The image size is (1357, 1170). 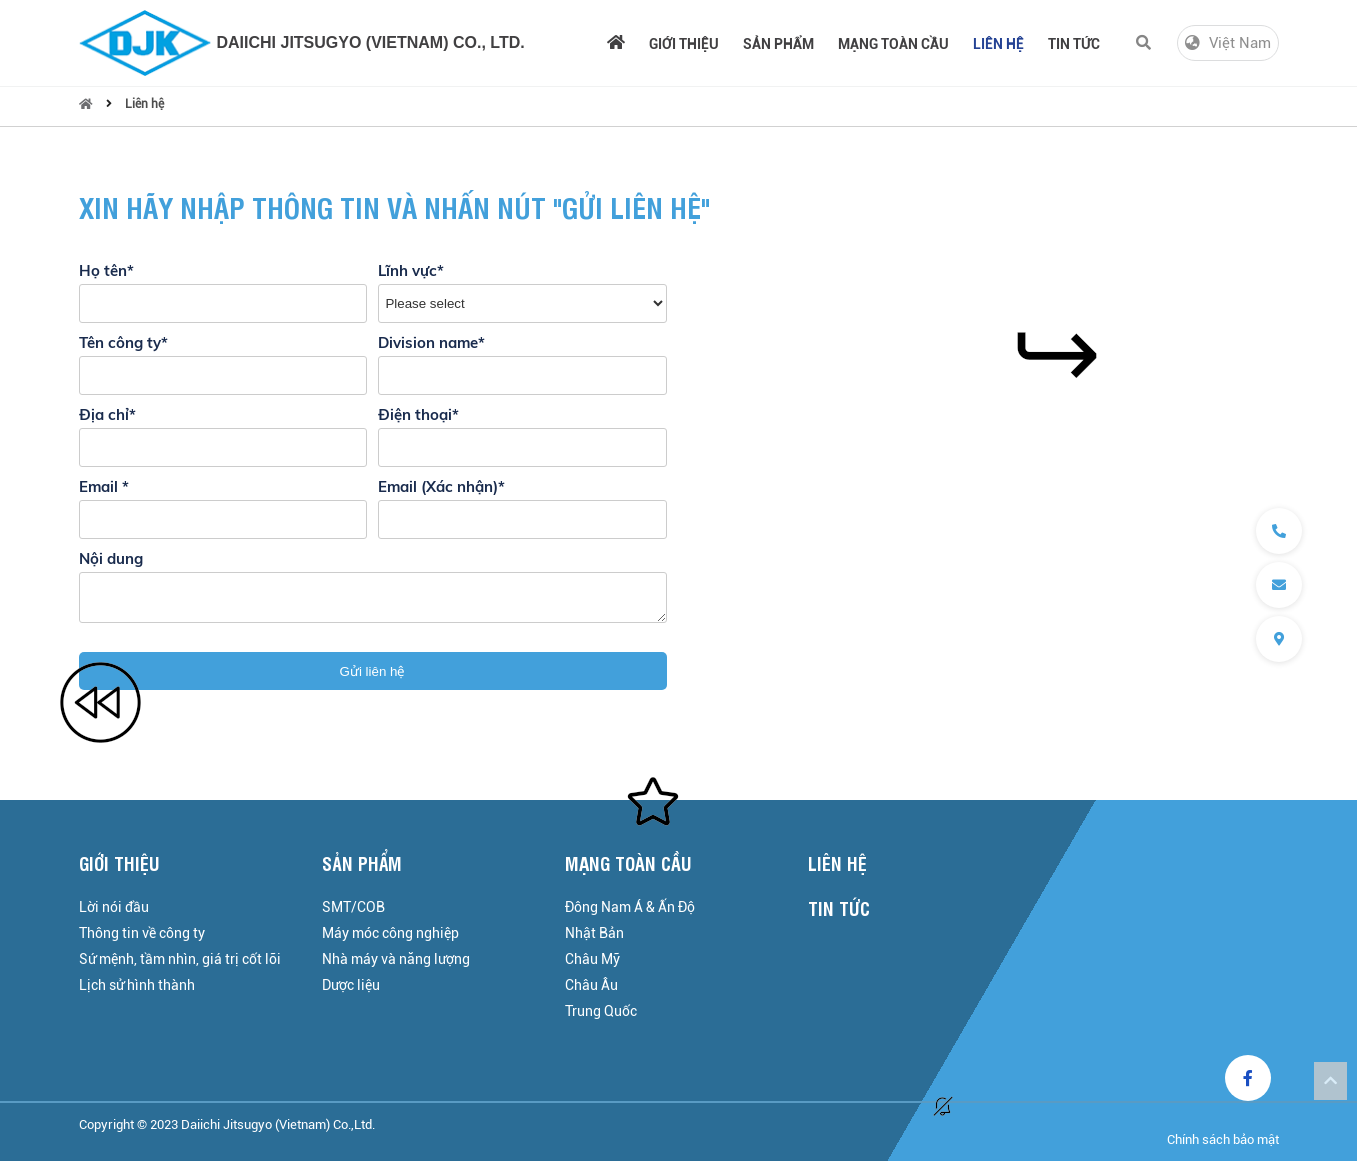 What do you see at coordinates (1057, 356) in the screenshot?
I see `indent selected text or code` at bounding box center [1057, 356].